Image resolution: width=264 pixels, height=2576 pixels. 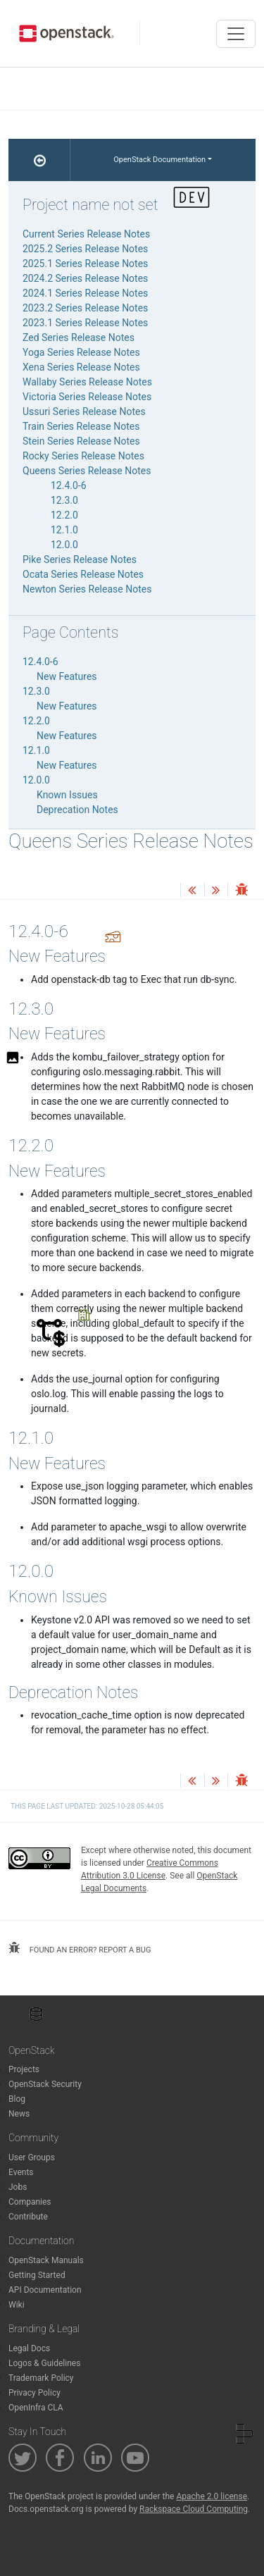 What do you see at coordinates (113, 937) in the screenshot?
I see `indicates dairy or cheese-related content` at bounding box center [113, 937].